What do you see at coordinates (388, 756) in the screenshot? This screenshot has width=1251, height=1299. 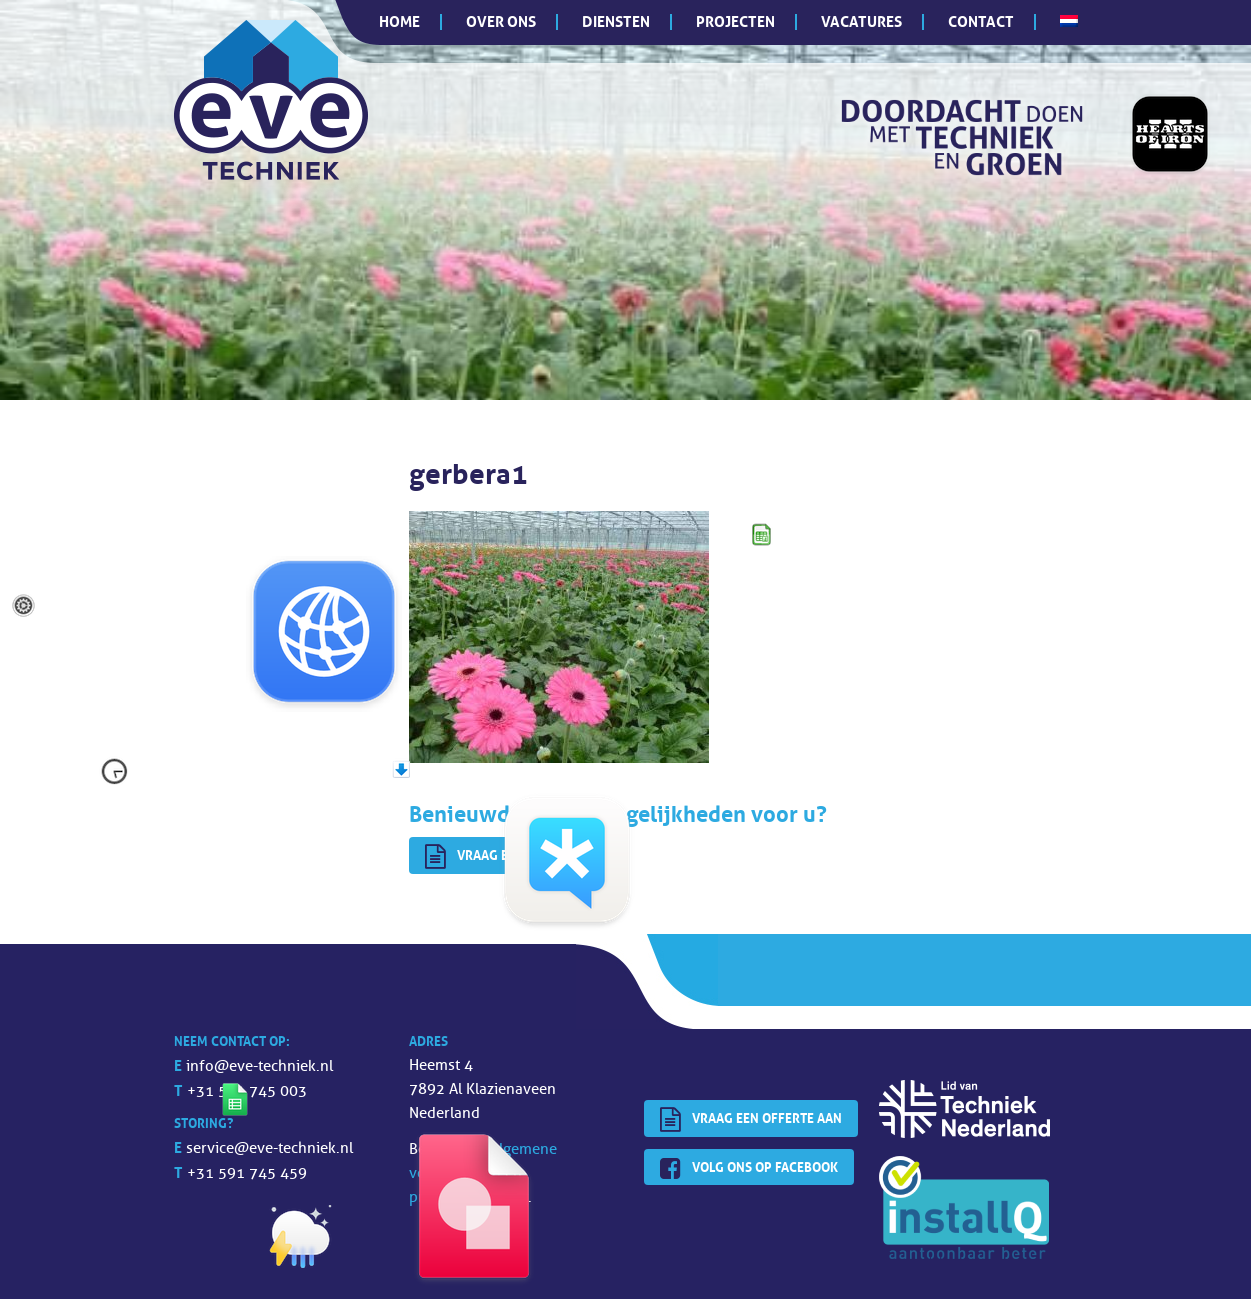 I see `download in progress indicator` at bounding box center [388, 756].